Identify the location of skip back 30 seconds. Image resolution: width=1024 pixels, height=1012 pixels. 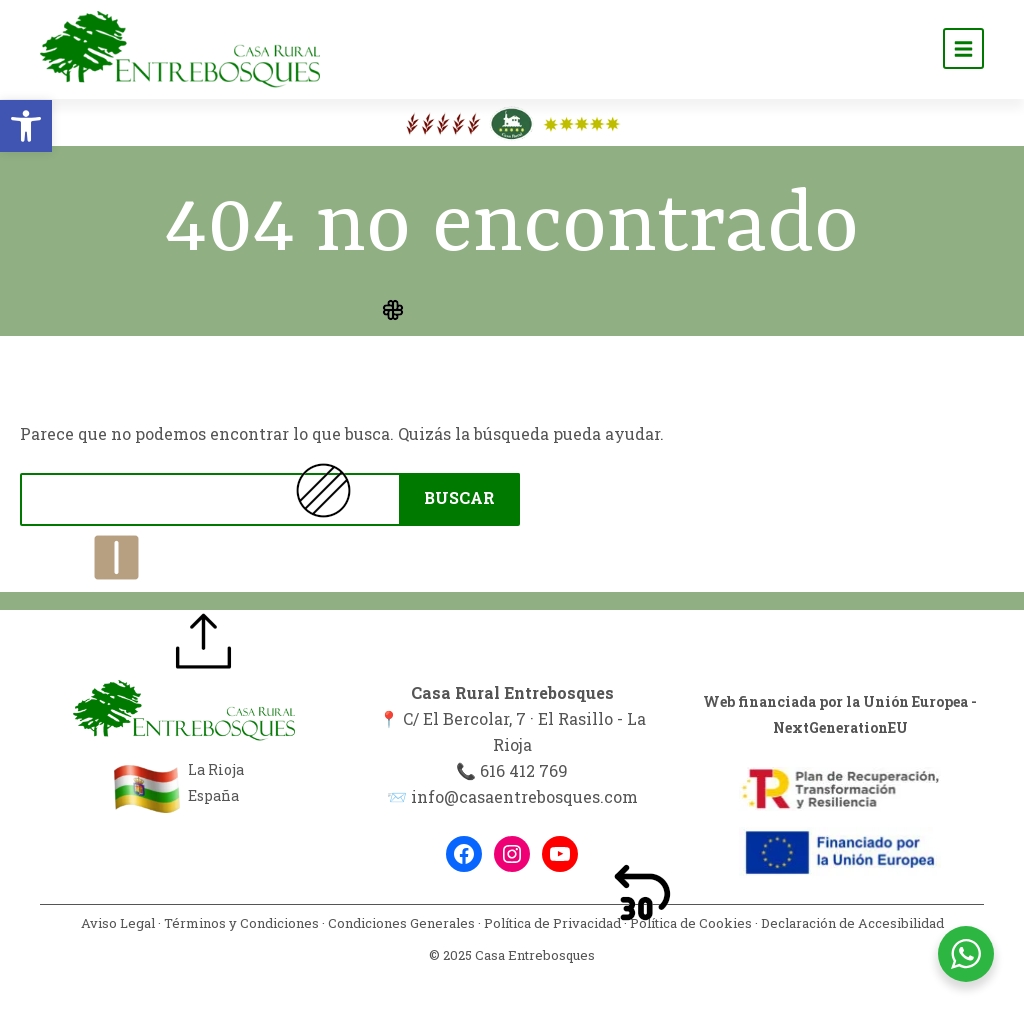
(641, 894).